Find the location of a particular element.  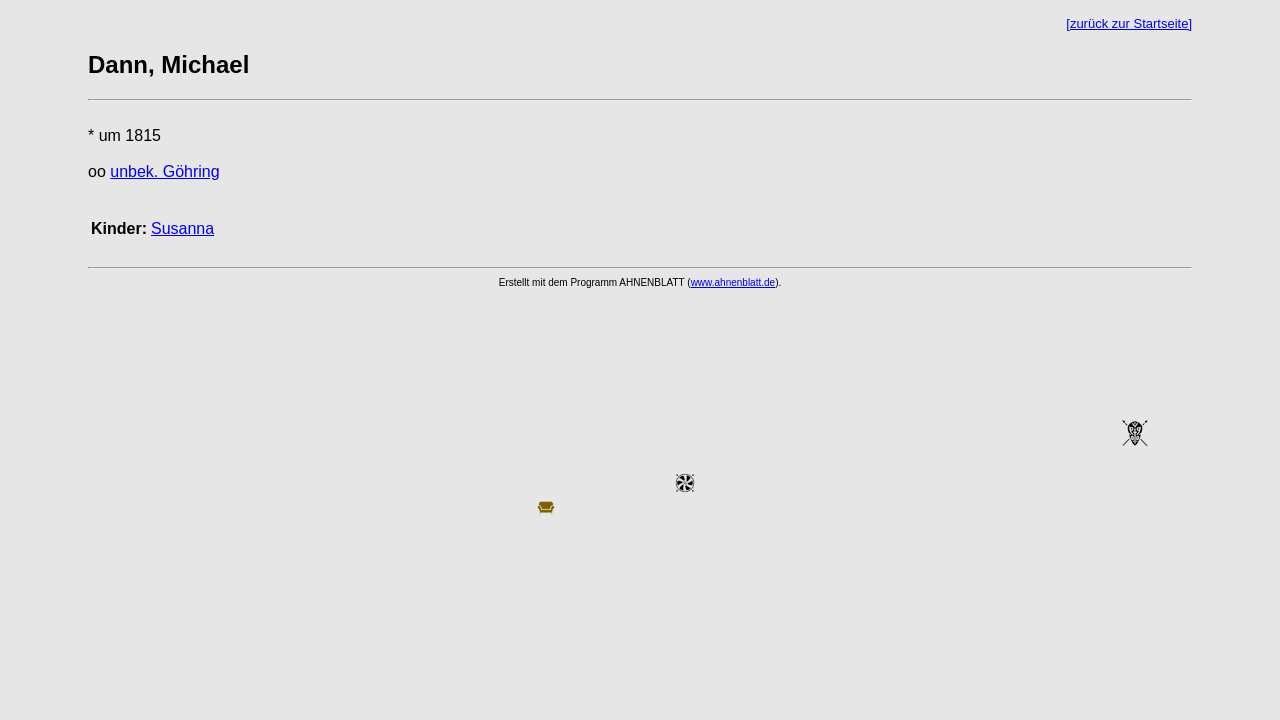

browse furniture or home decor items is located at coordinates (546, 508).